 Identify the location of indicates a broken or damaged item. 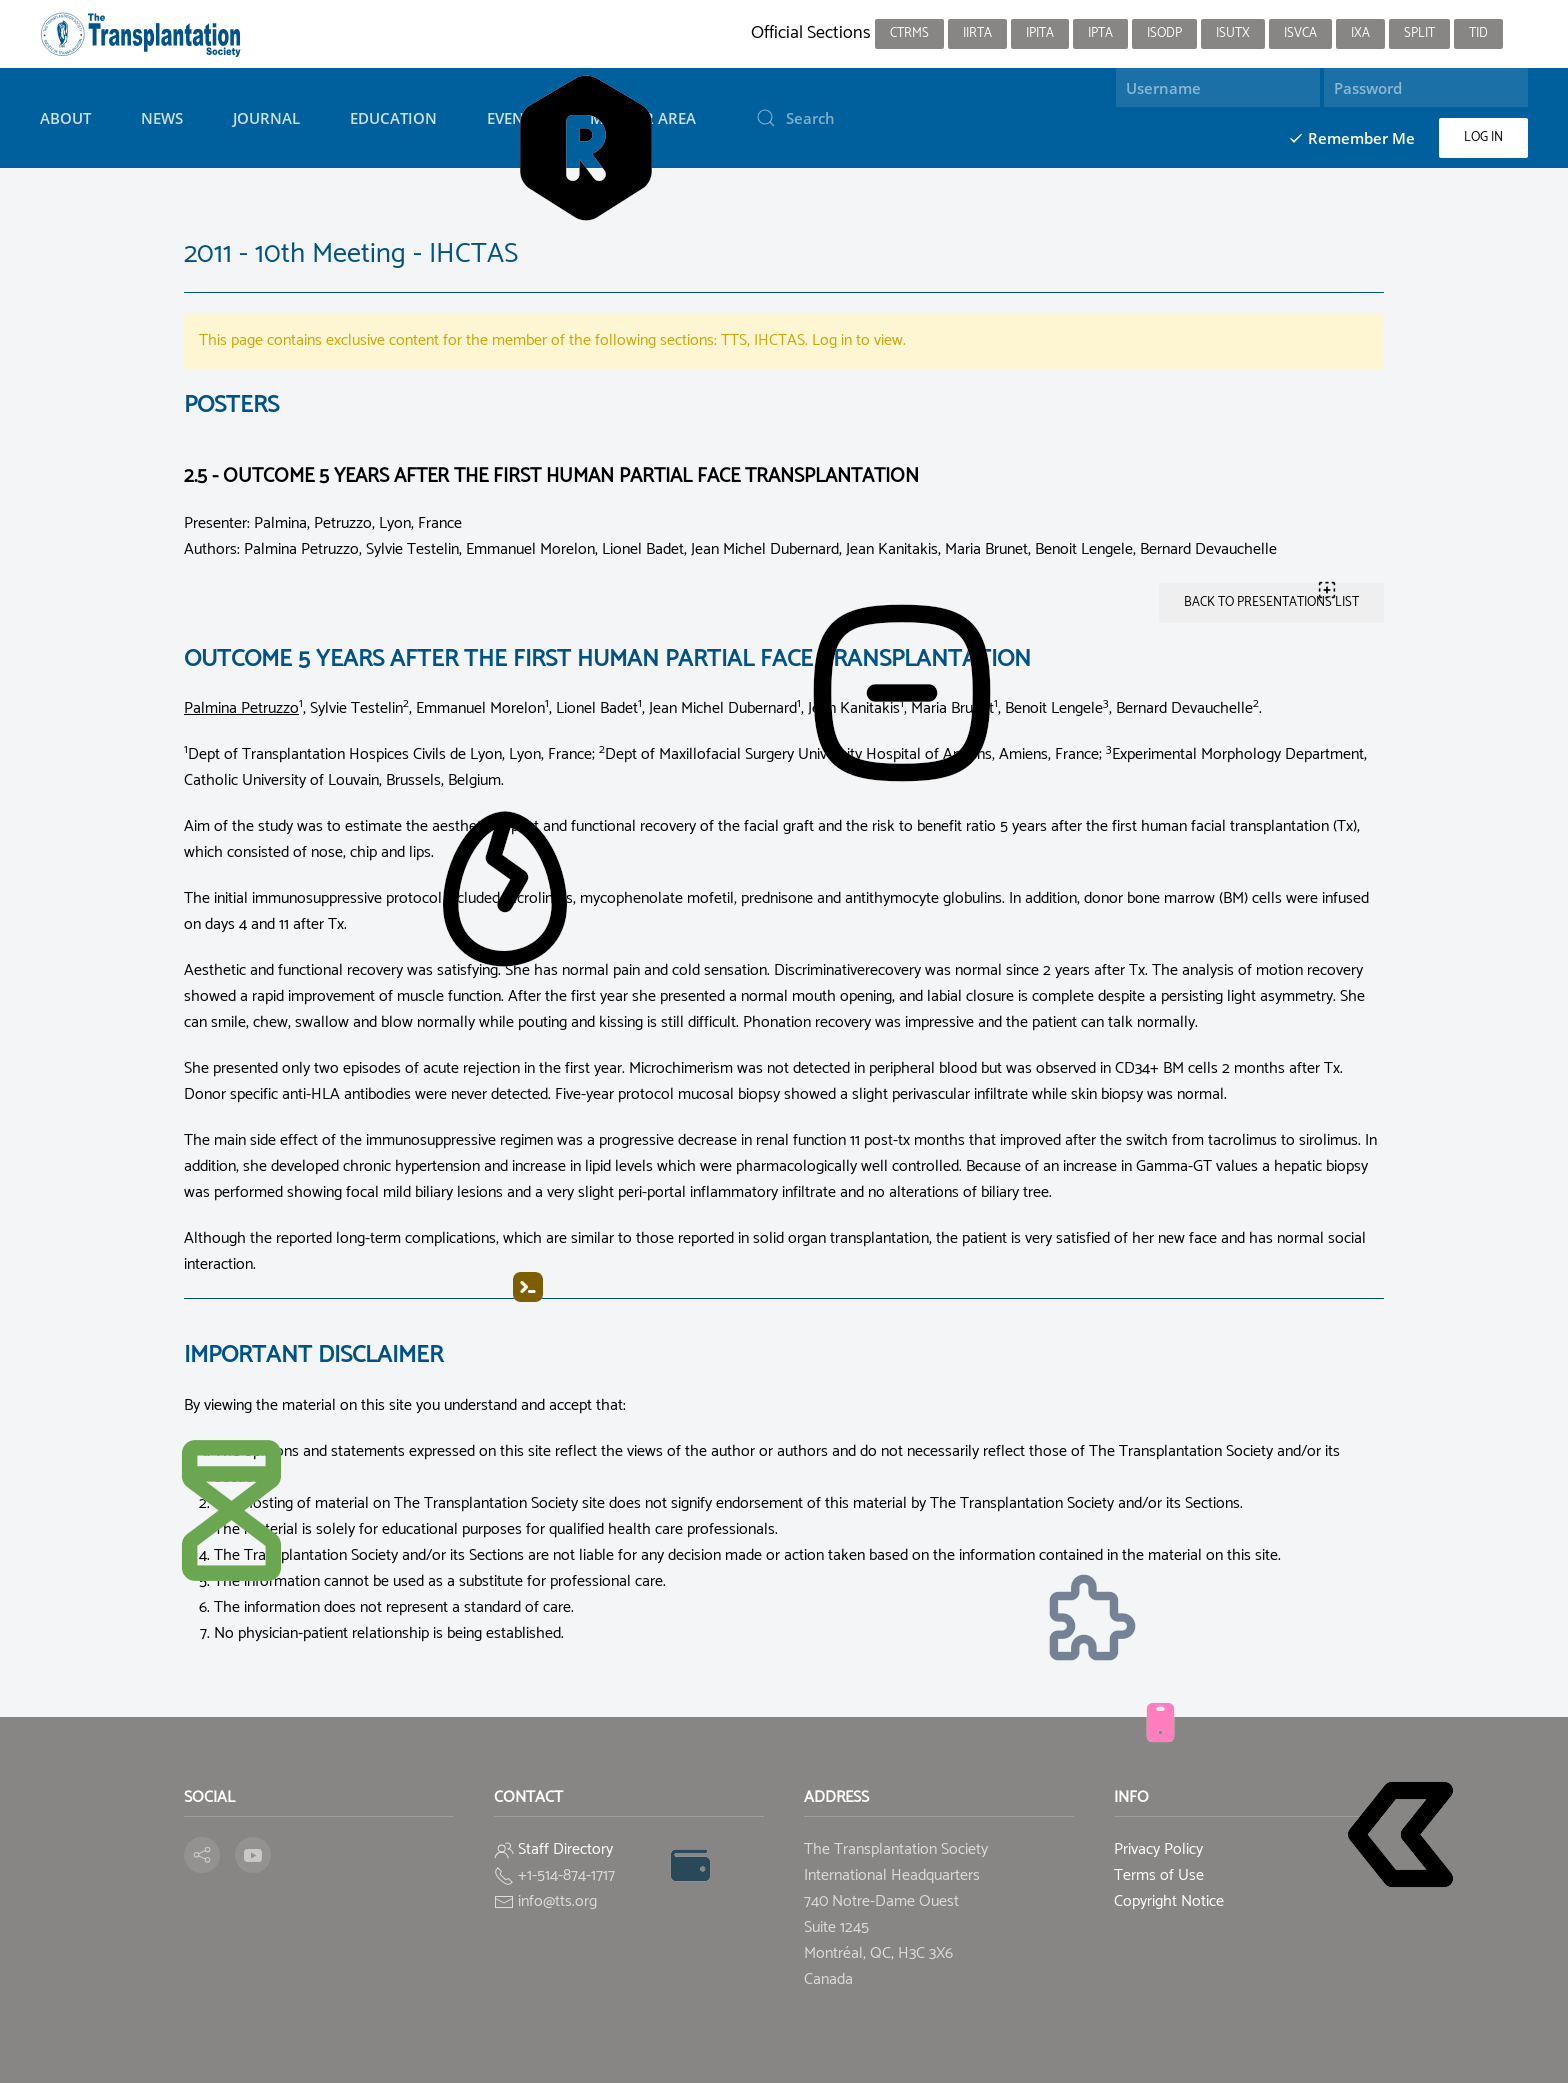
(505, 889).